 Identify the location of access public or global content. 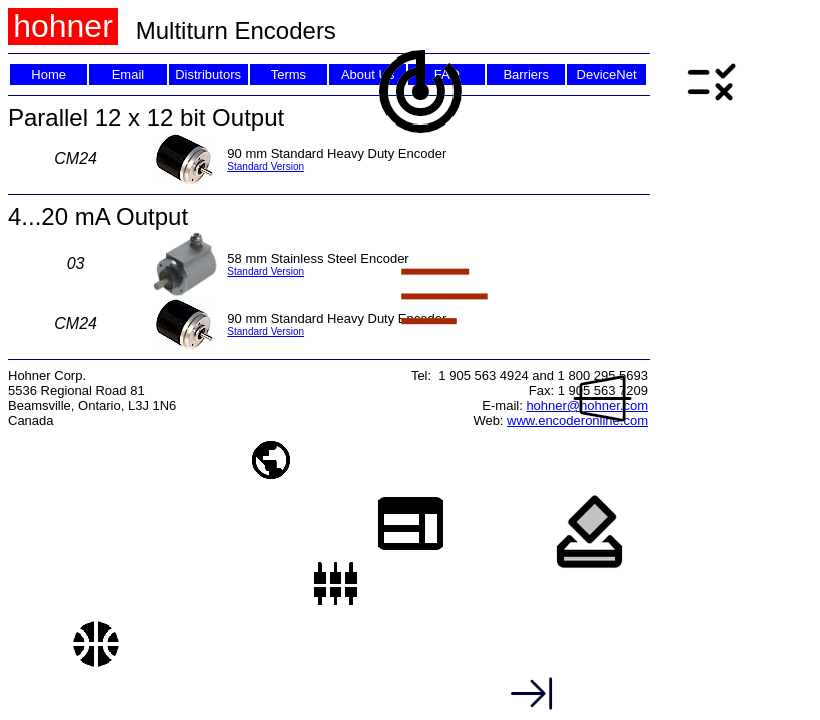
(271, 460).